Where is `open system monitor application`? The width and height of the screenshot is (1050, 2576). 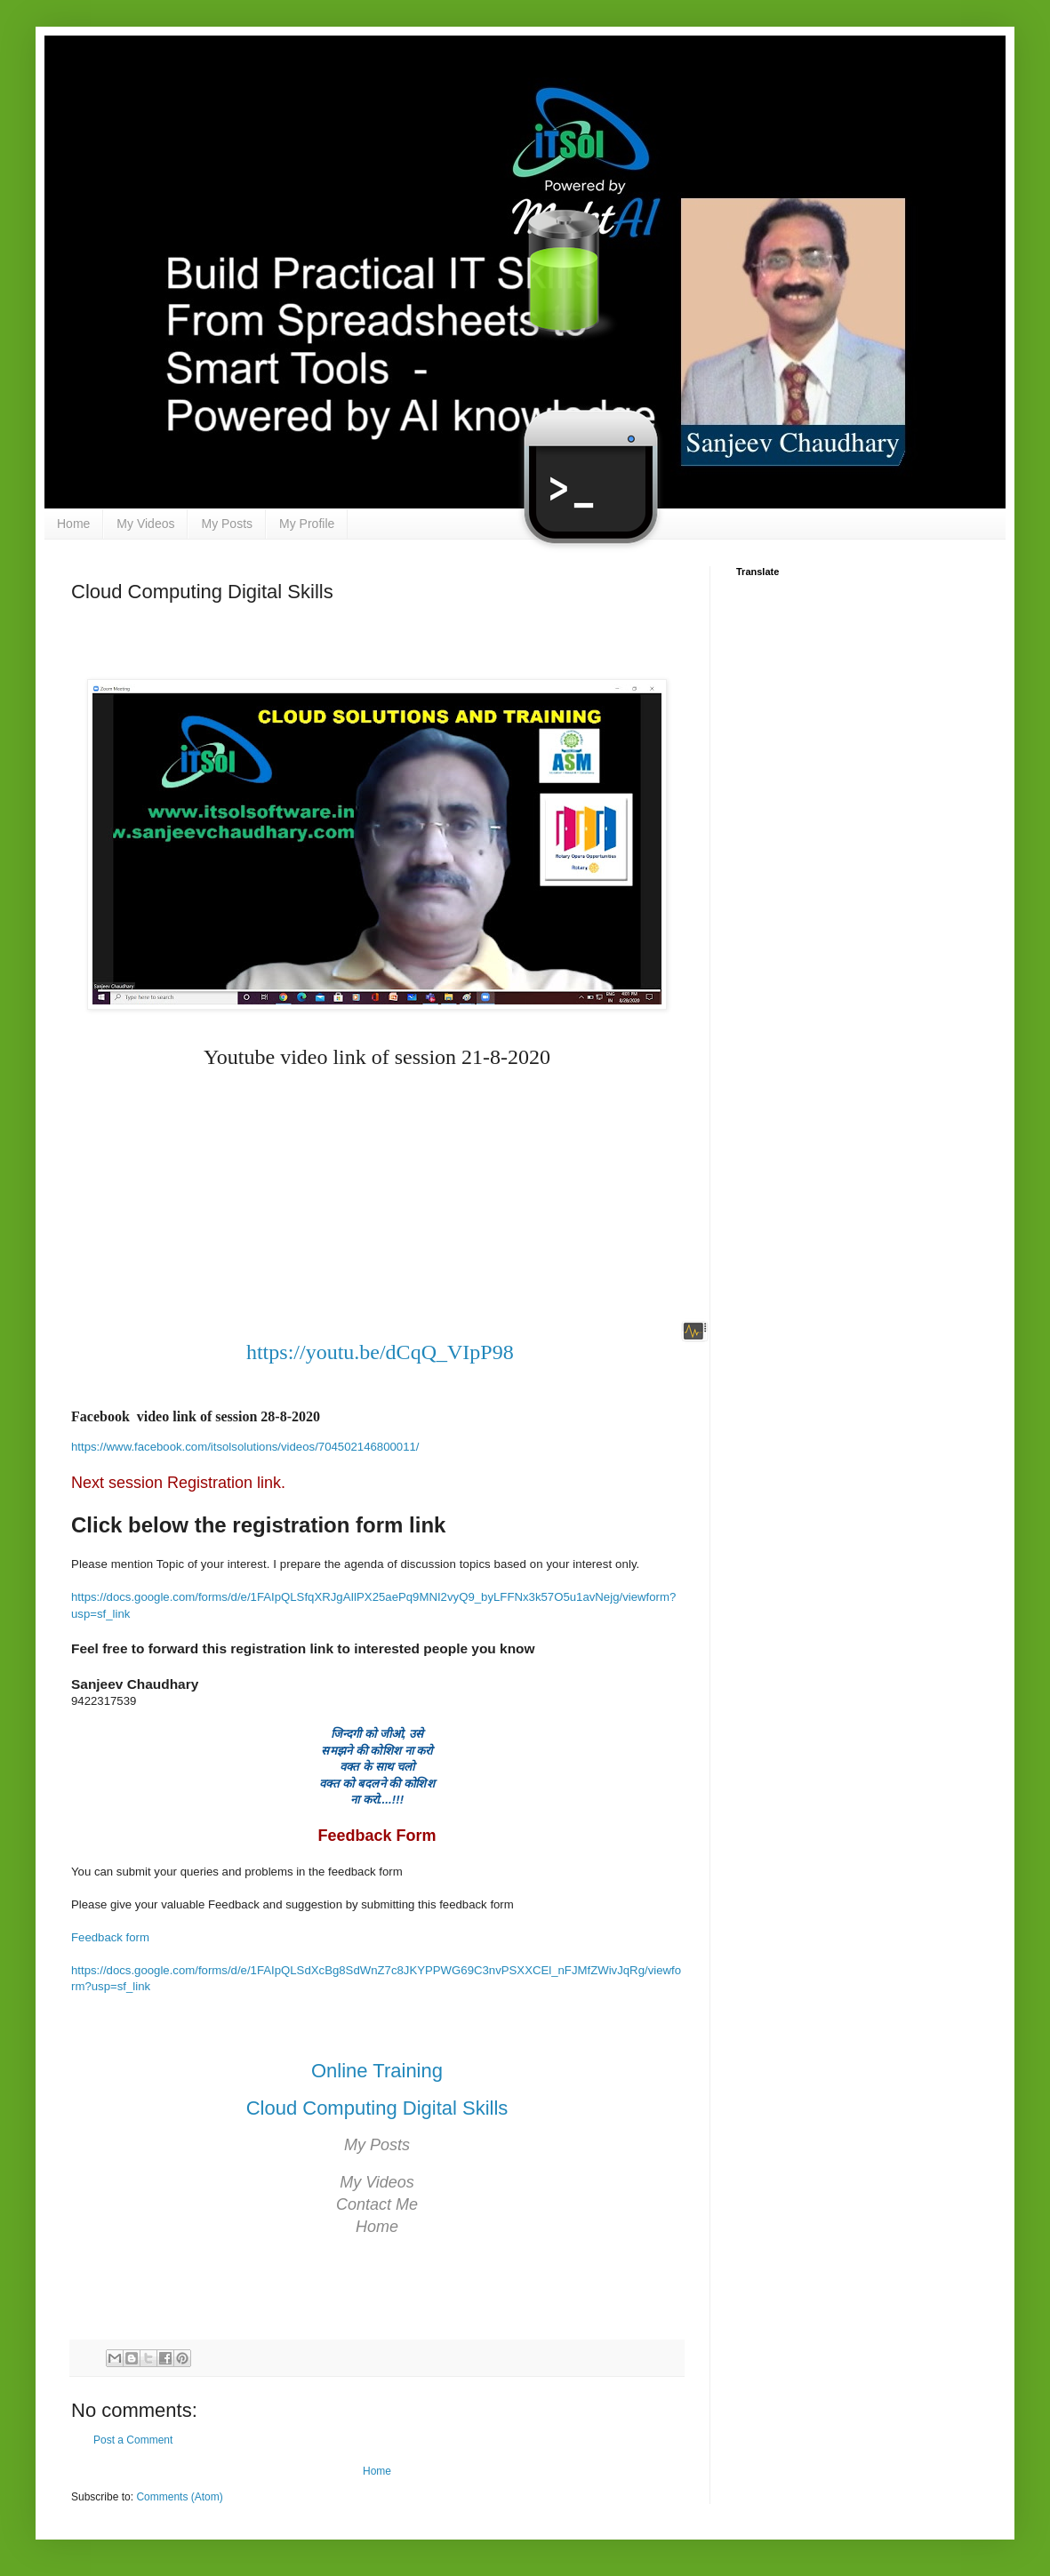 open system monitor application is located at coordinates (694, 1331).